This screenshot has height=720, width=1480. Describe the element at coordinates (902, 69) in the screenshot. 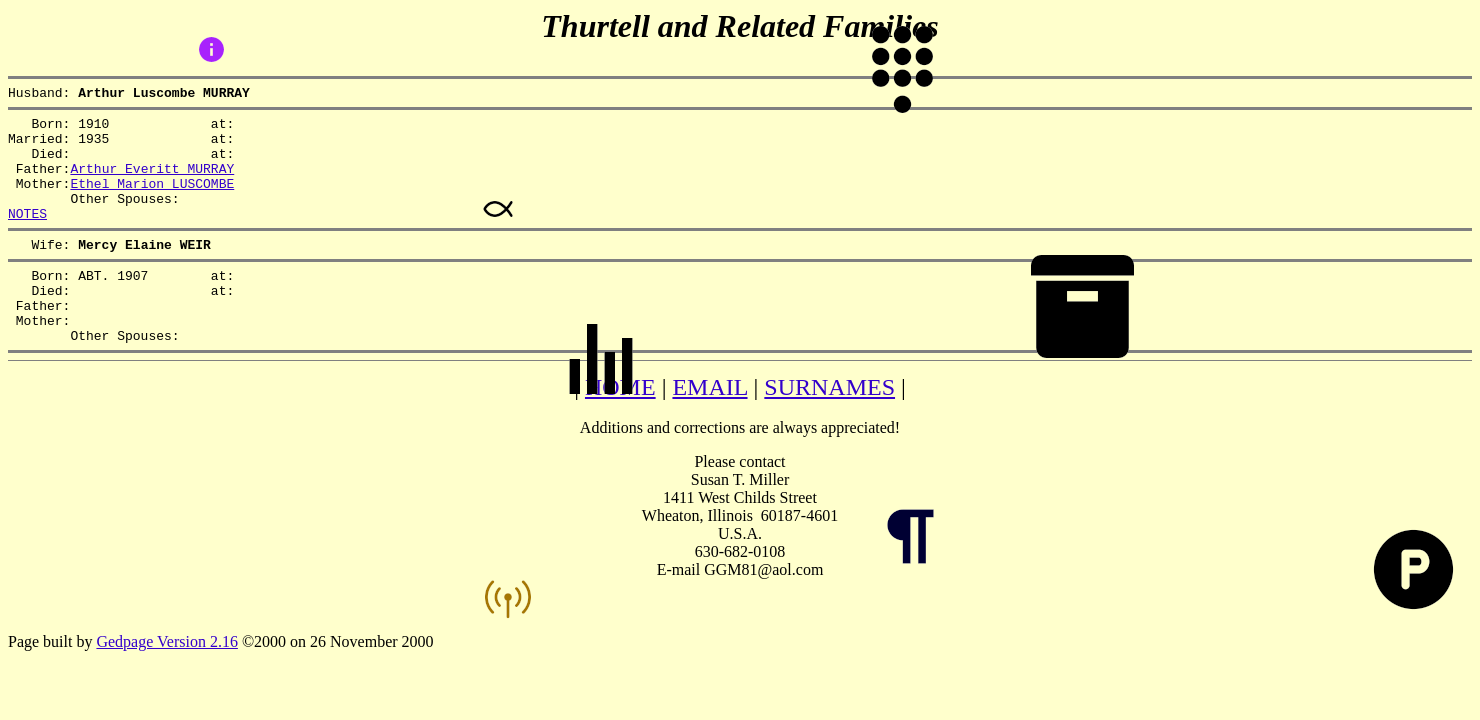

I see `open the phone dial pad` at that location.